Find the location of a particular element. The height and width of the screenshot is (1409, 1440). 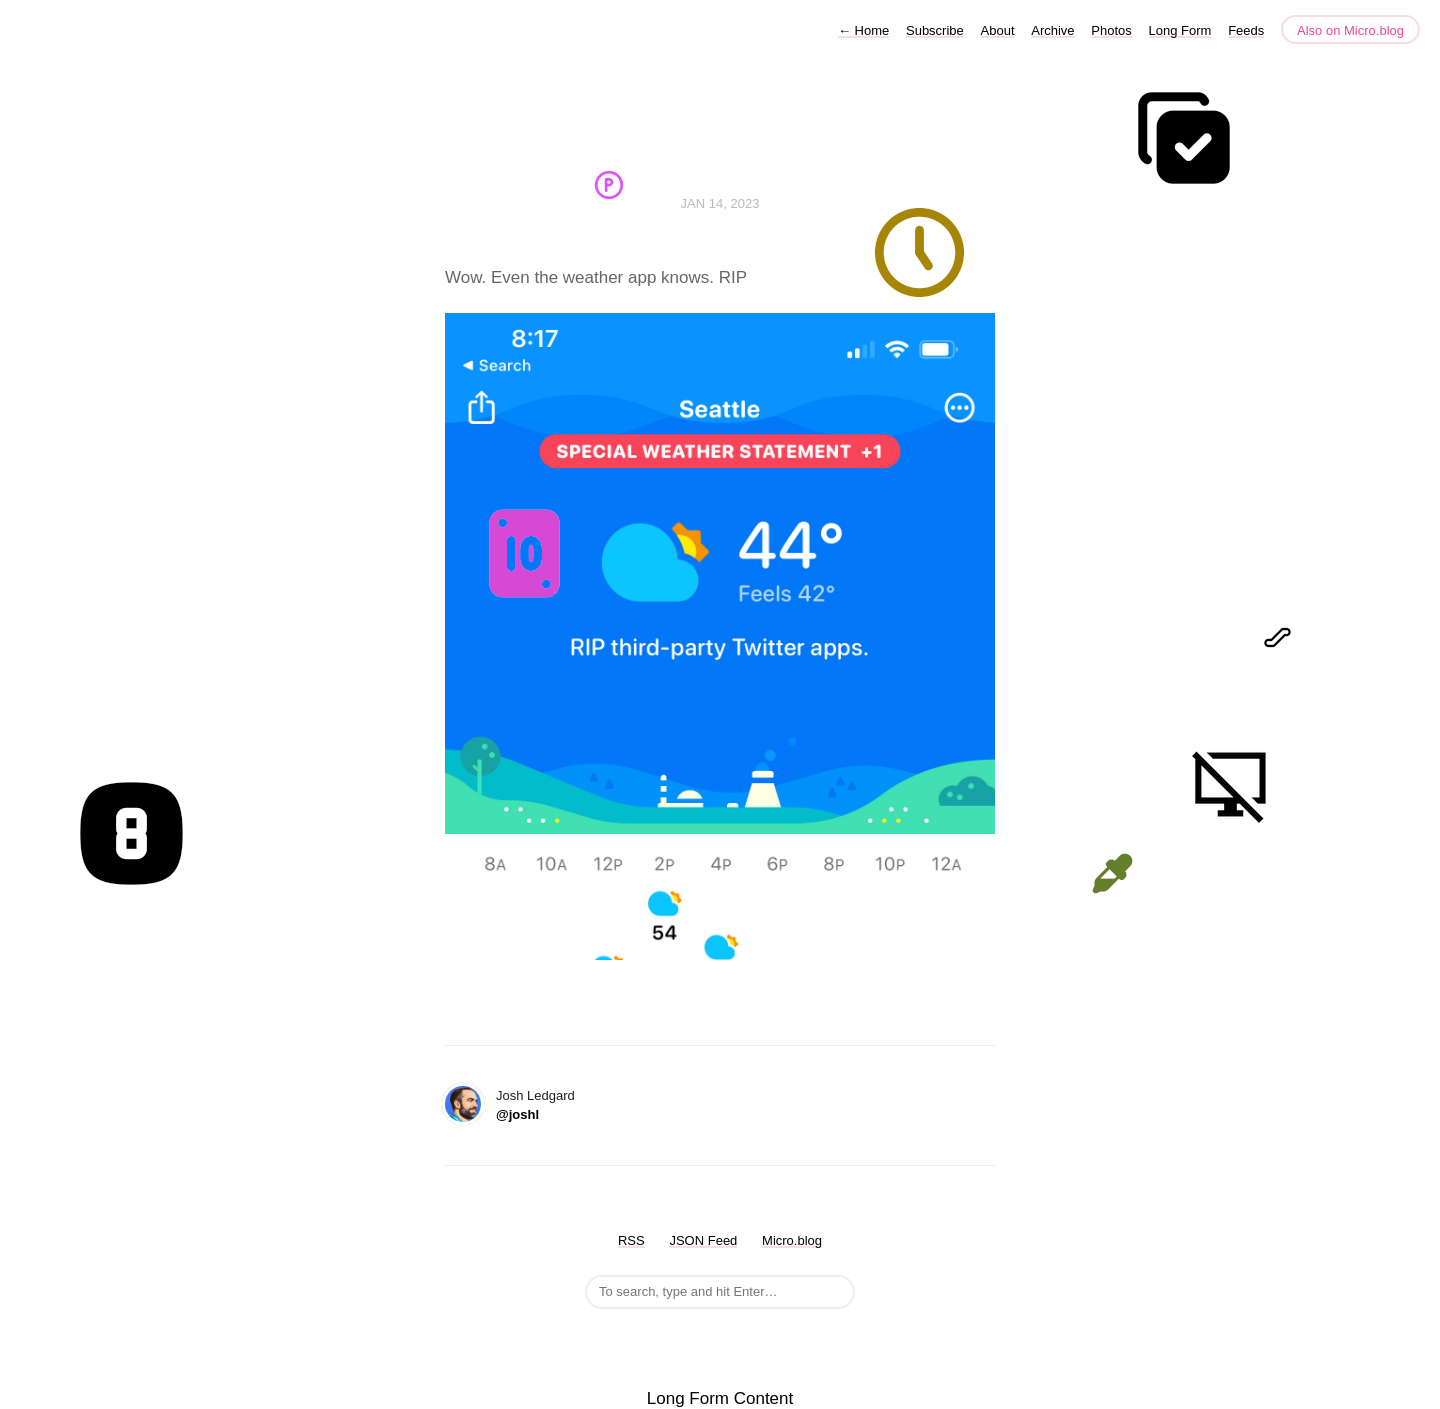

indicates escalator location in a building or transit map is located at coordinates (1277, 637).